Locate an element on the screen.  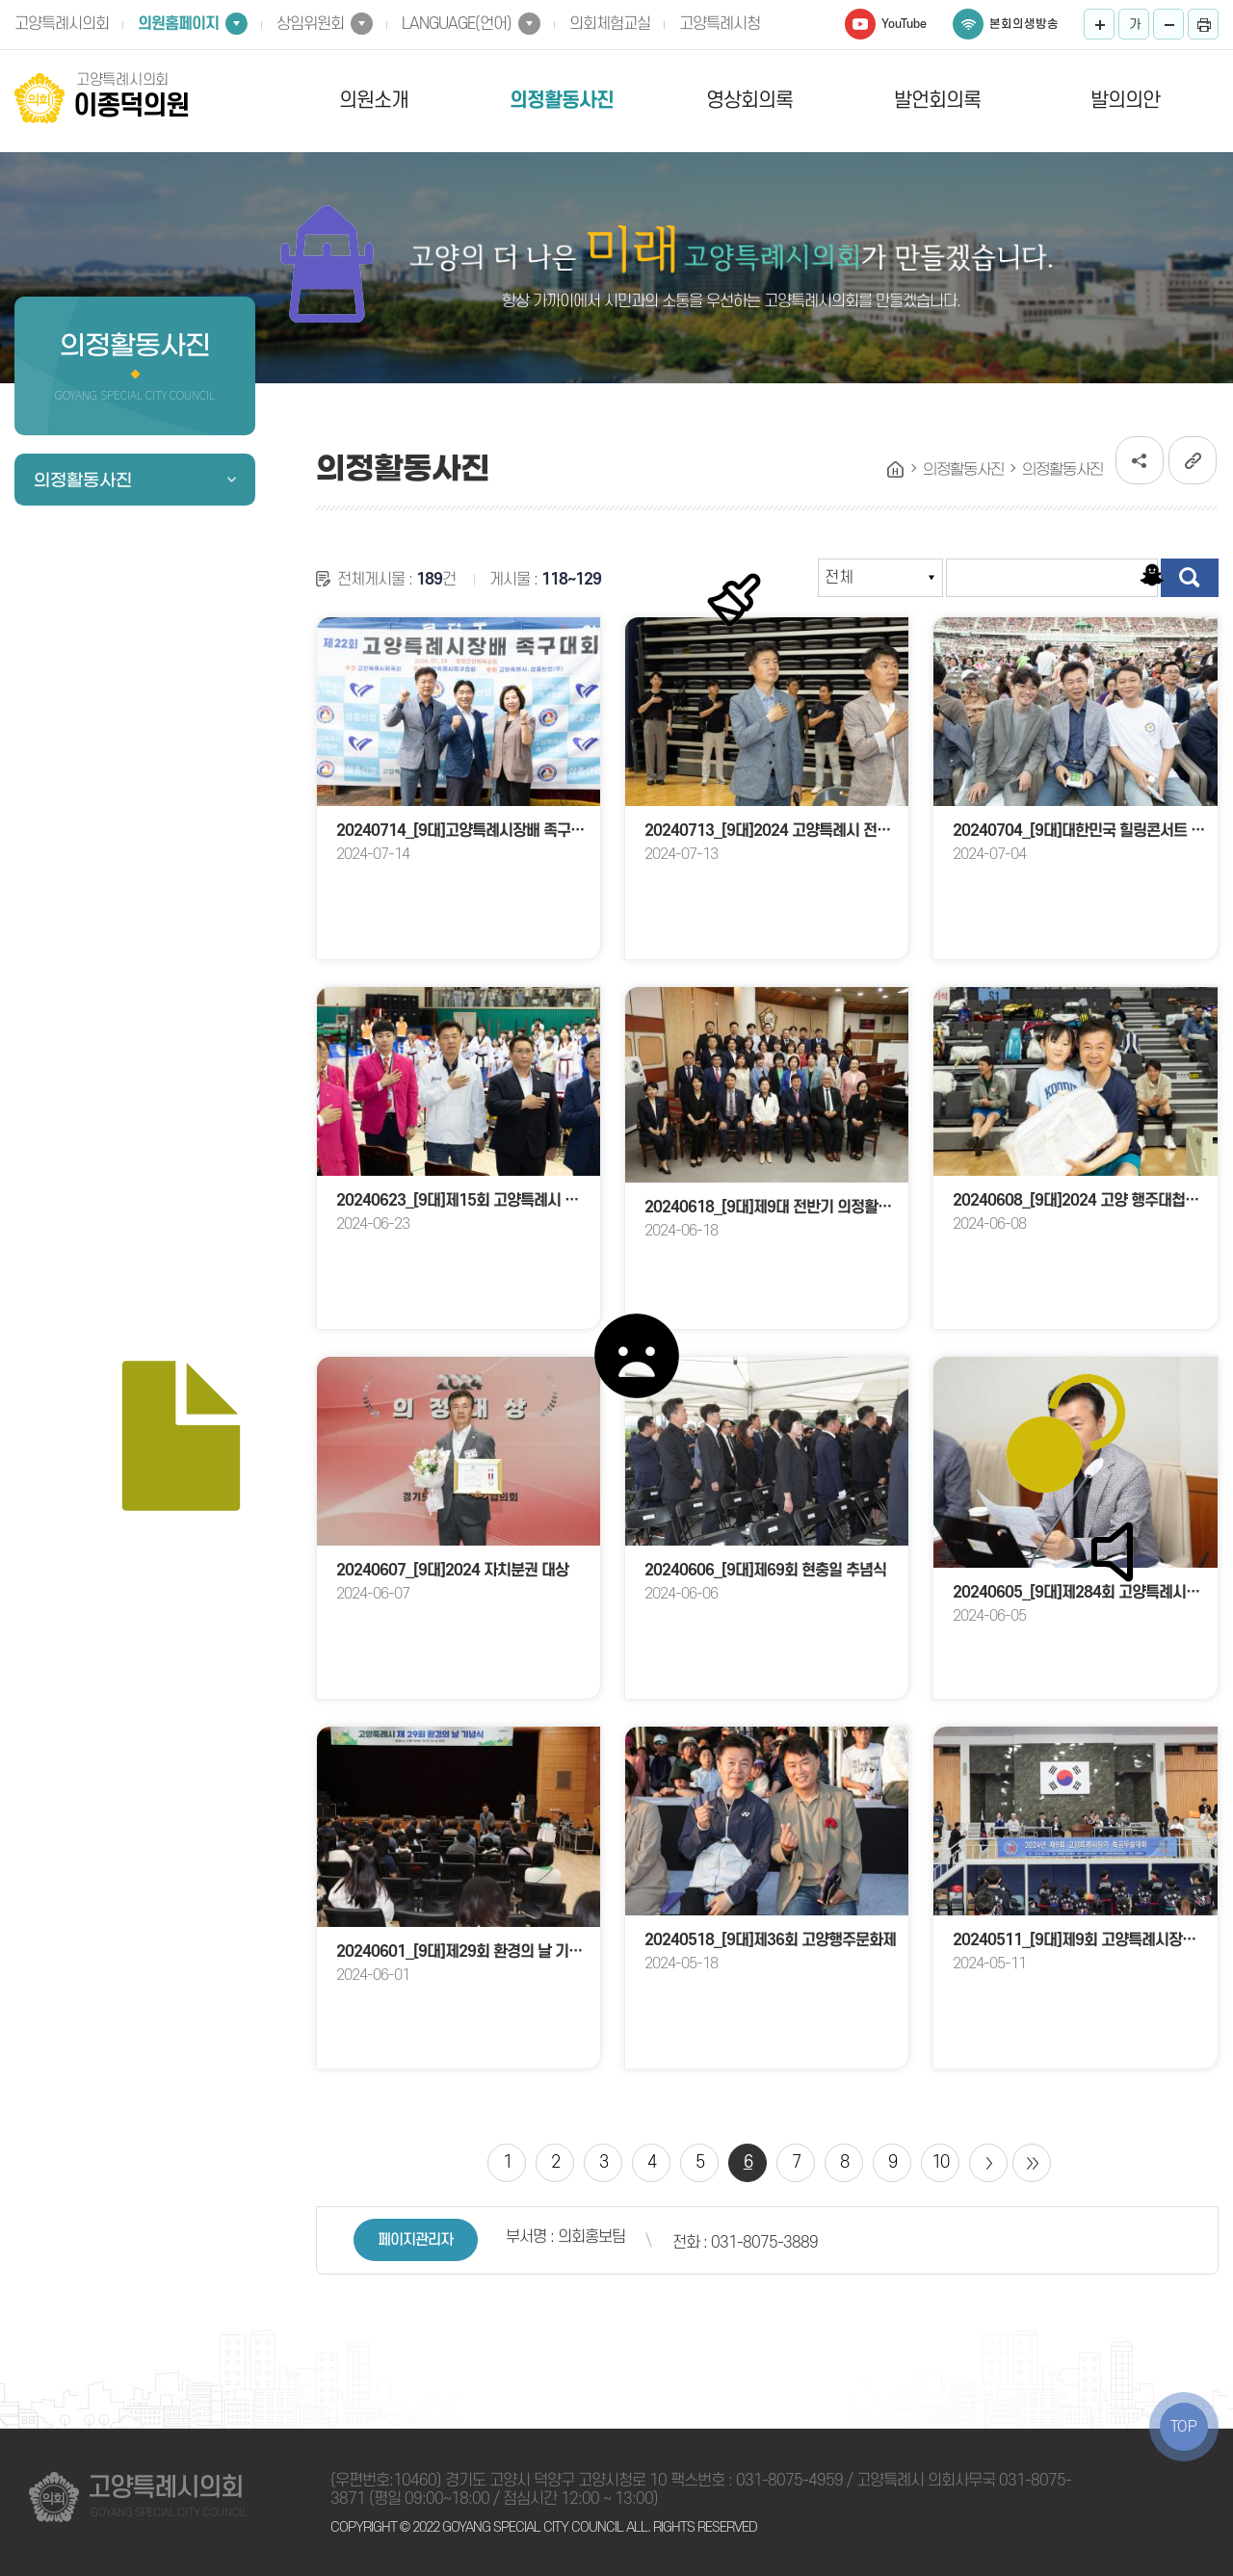
open snapchat app is located at coordinates (1152, 575).